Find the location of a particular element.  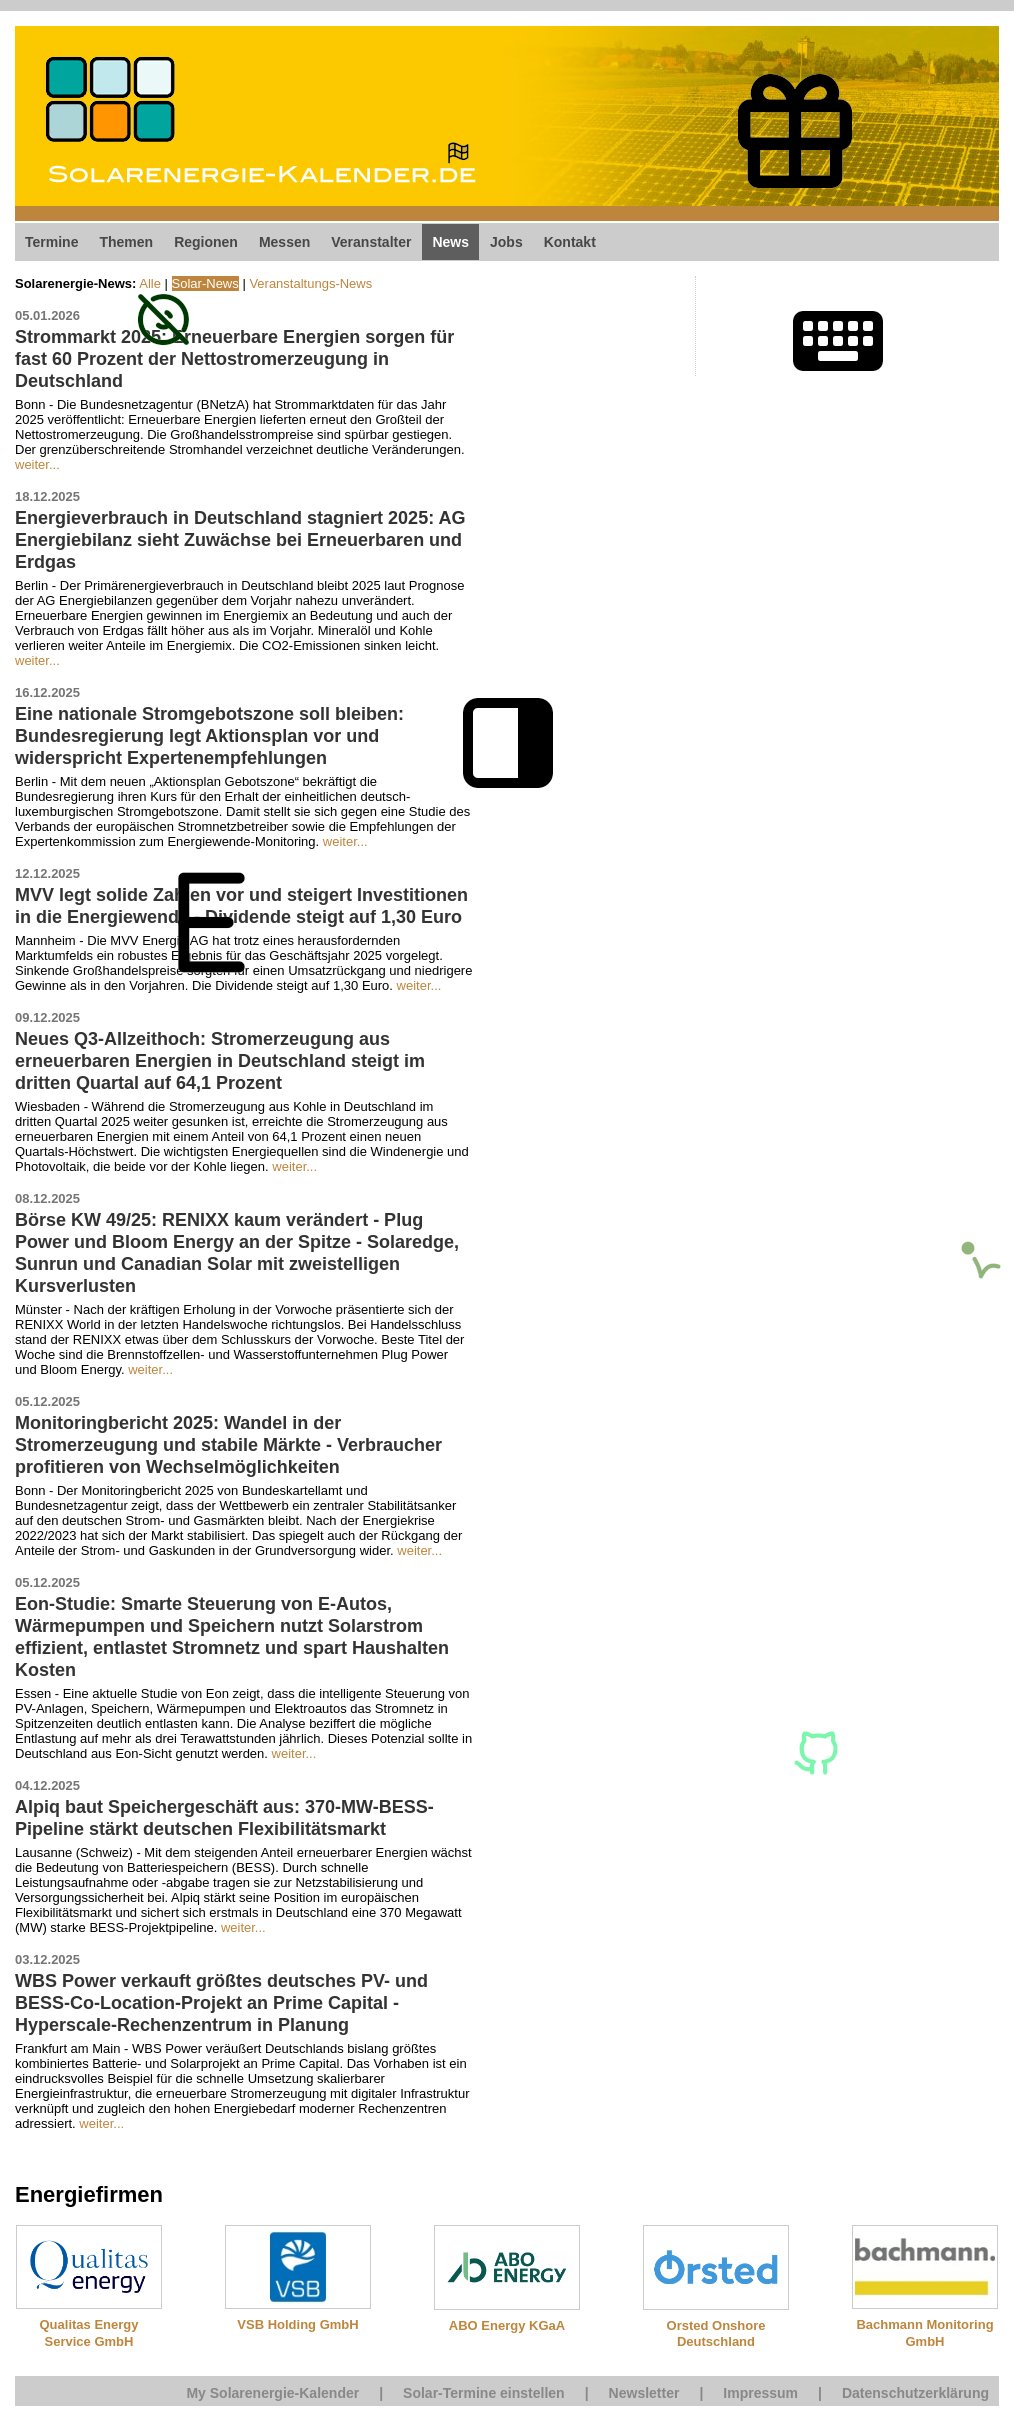

represents the letter E in text formatting or typography options is located at coordinates (211, 922).